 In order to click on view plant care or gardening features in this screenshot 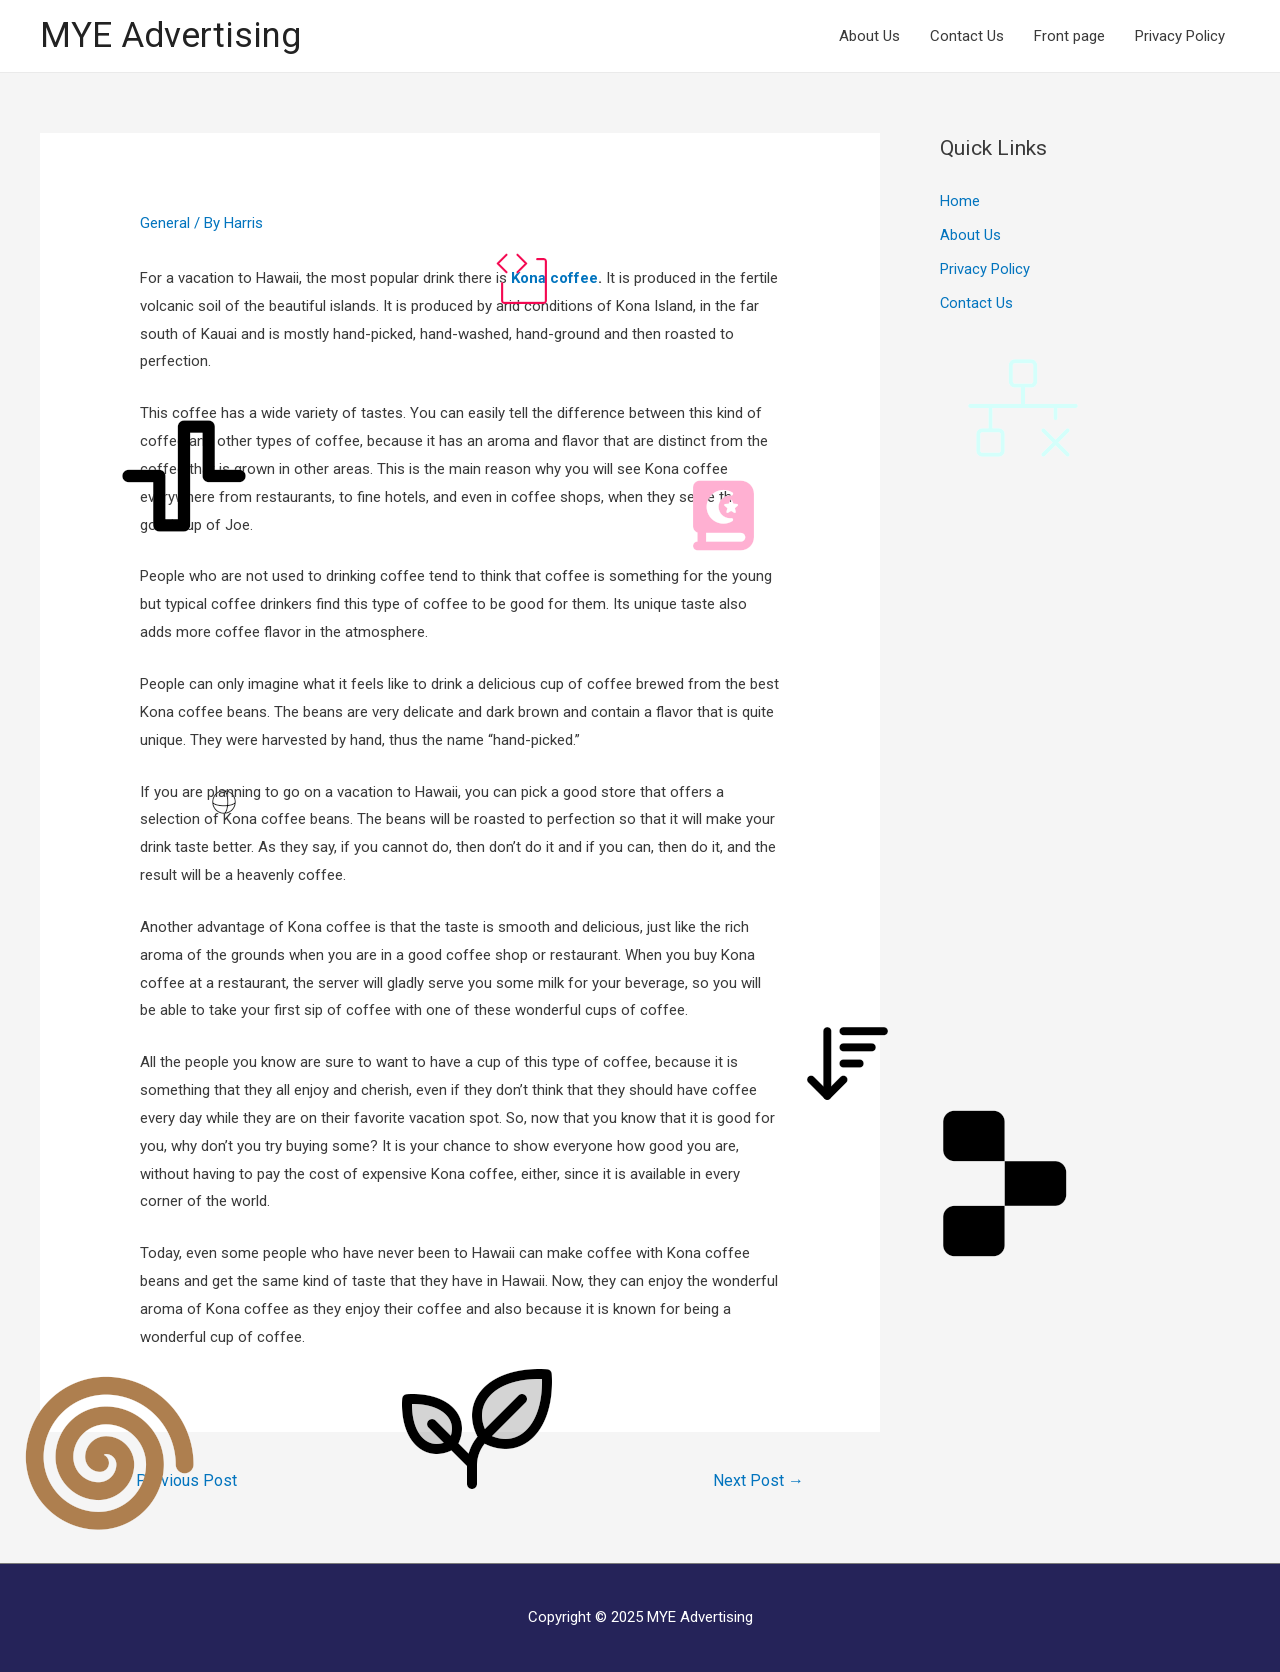, I will do `click(477, 1424)`.